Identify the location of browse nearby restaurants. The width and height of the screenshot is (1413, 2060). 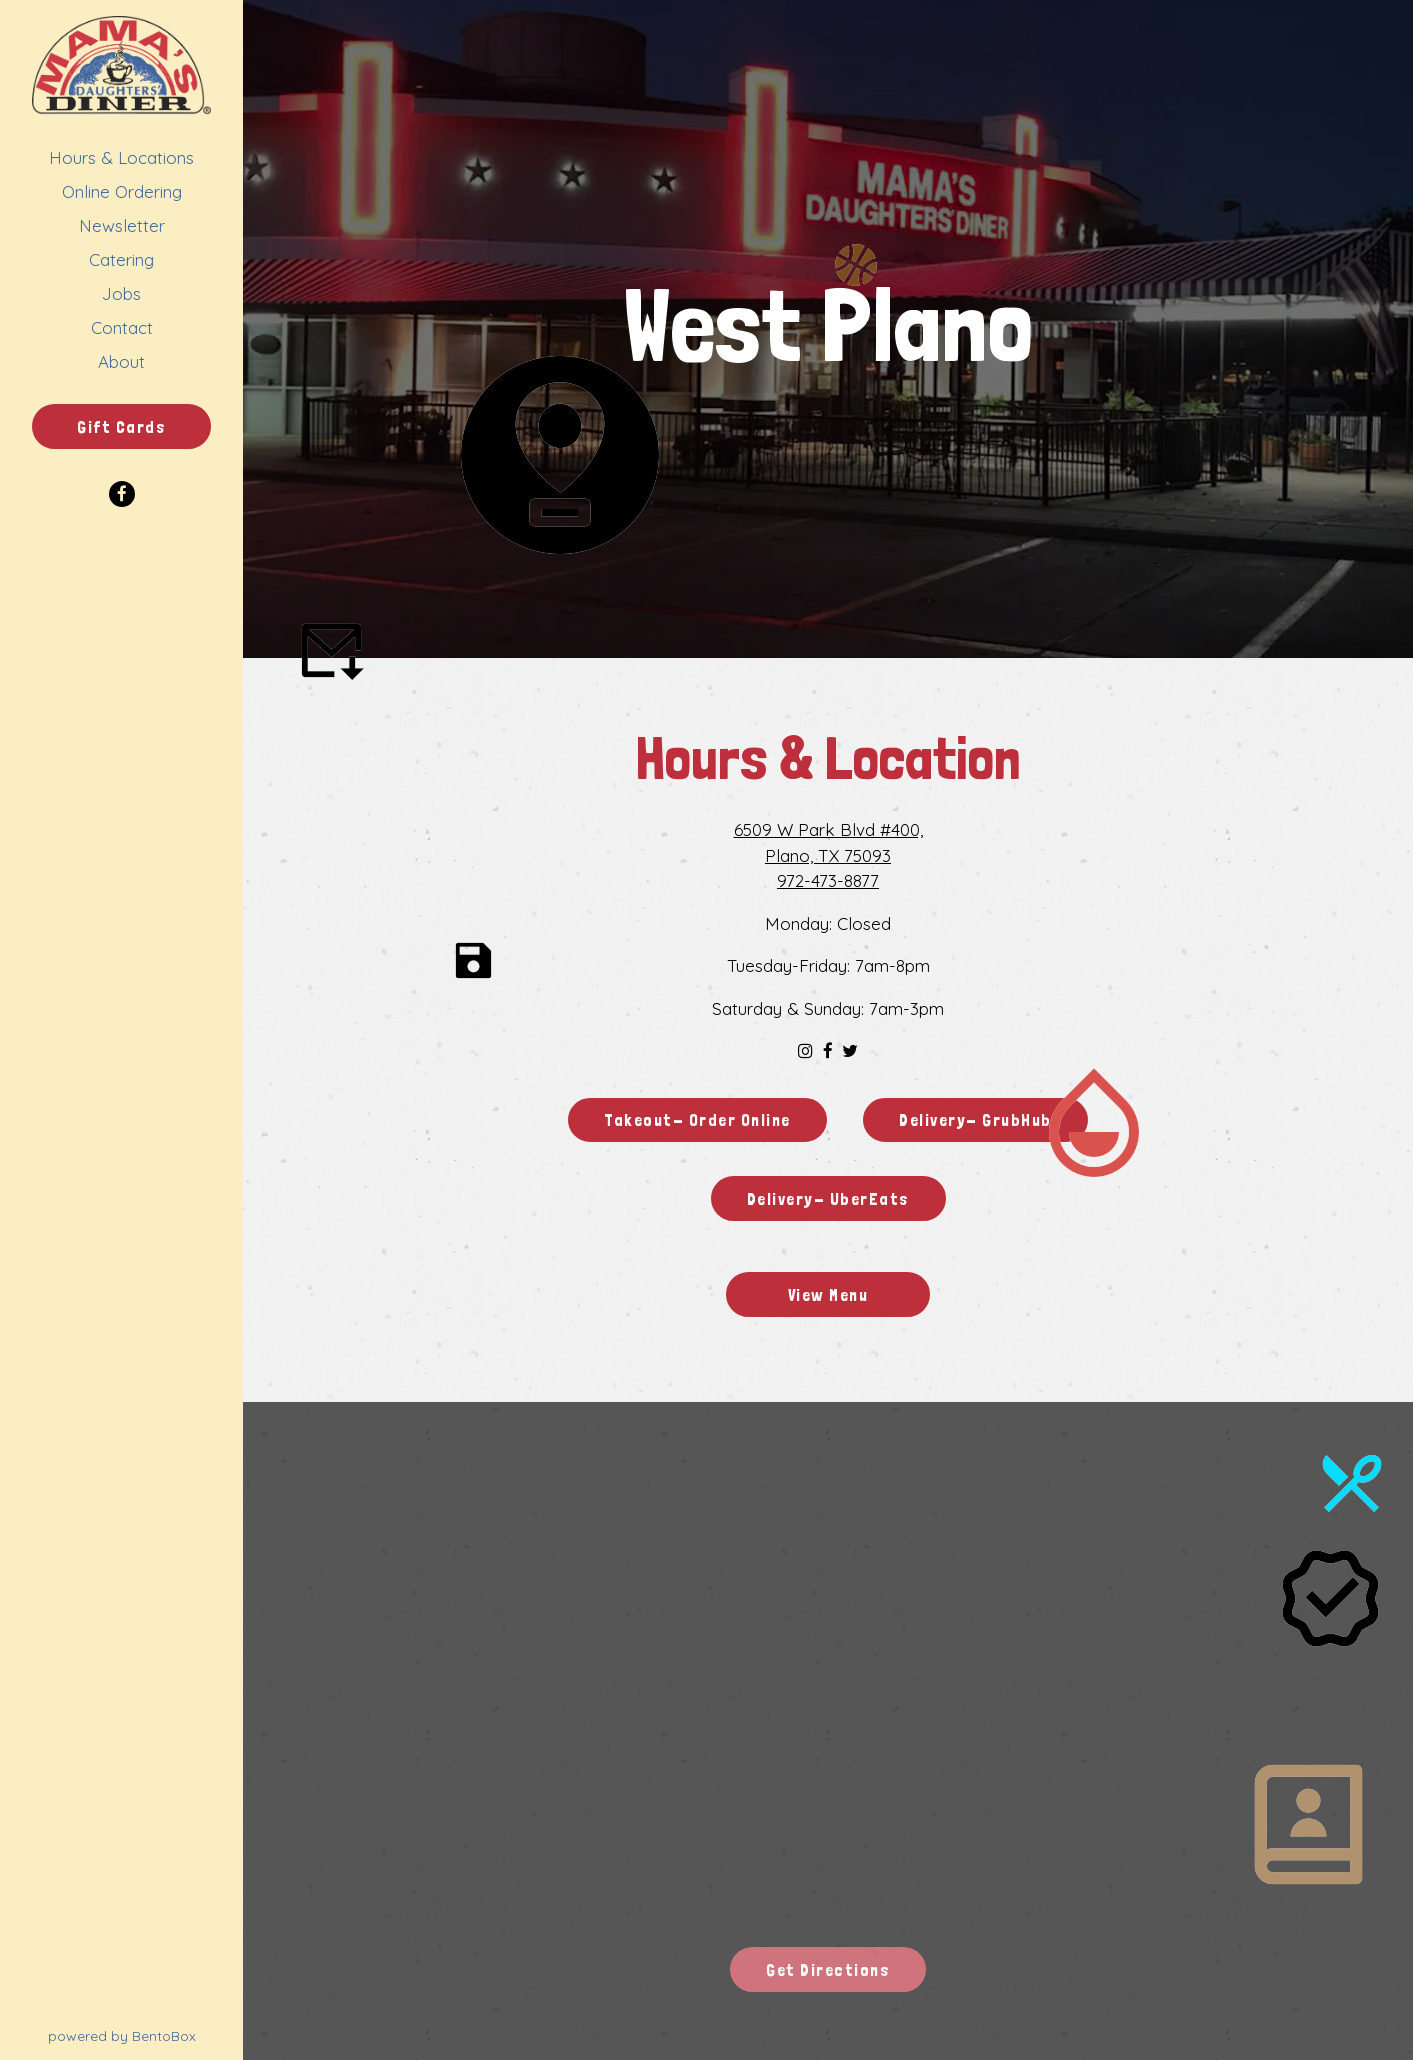
(1351, 1481).